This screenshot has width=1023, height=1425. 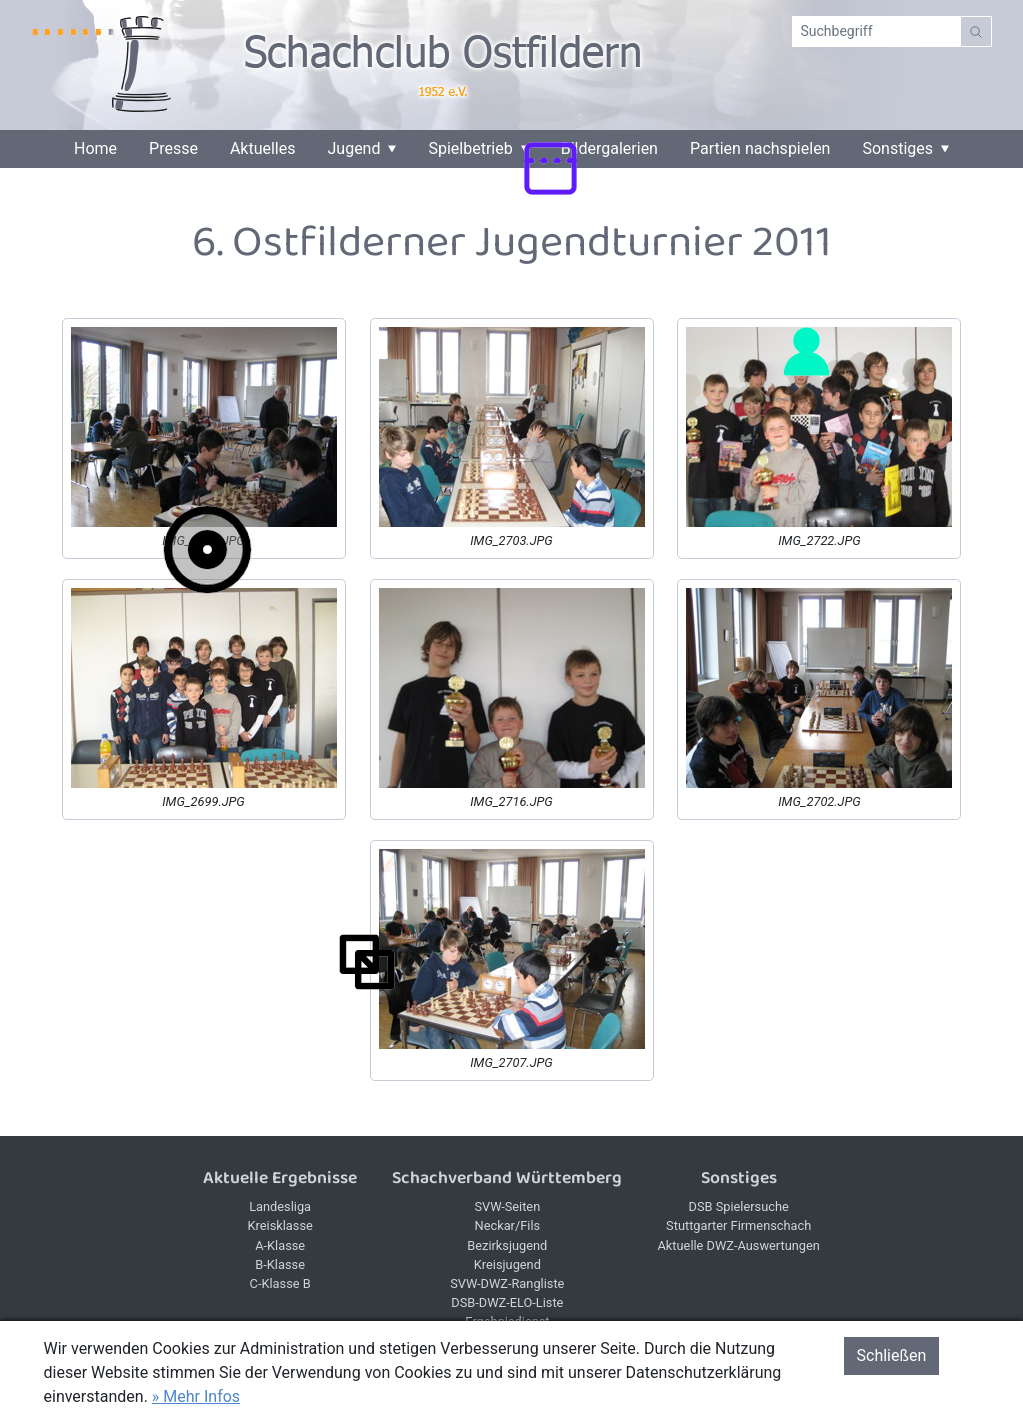 I want to click on merge or intersect selected layers, so click(x=367, y=962).